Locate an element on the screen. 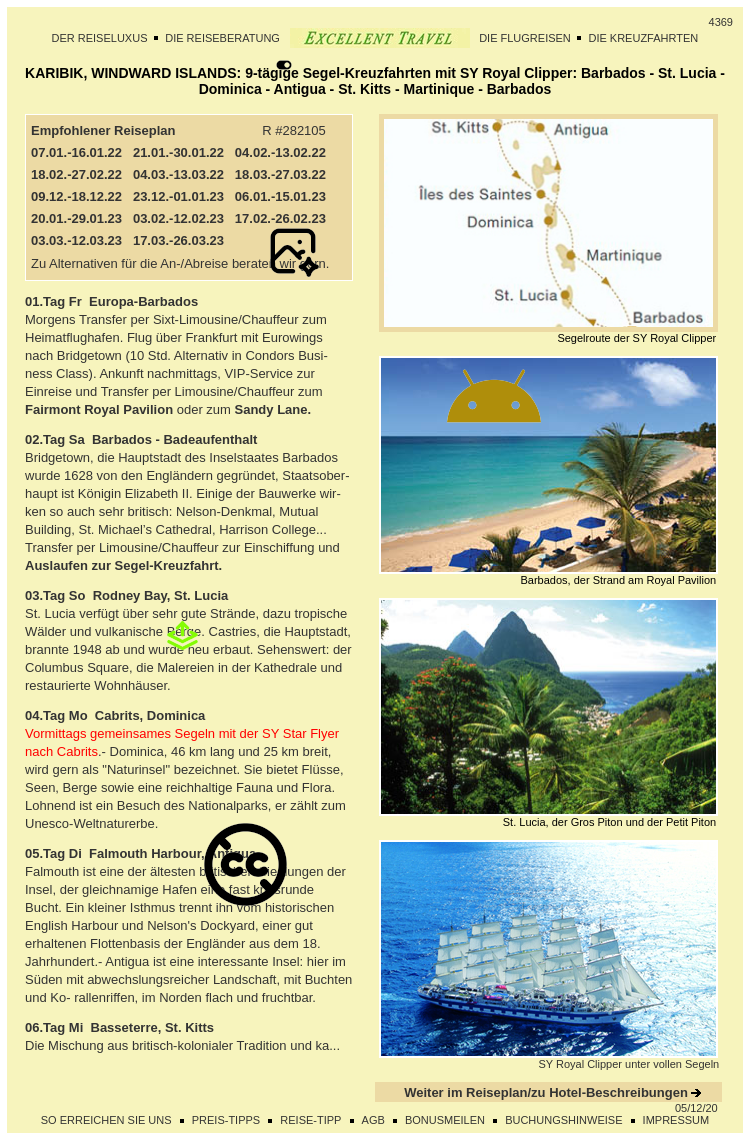 The width and height of the screenshot is (750, 1140). indicates content is not available under creative commons license is located at coordinates (245, 864).